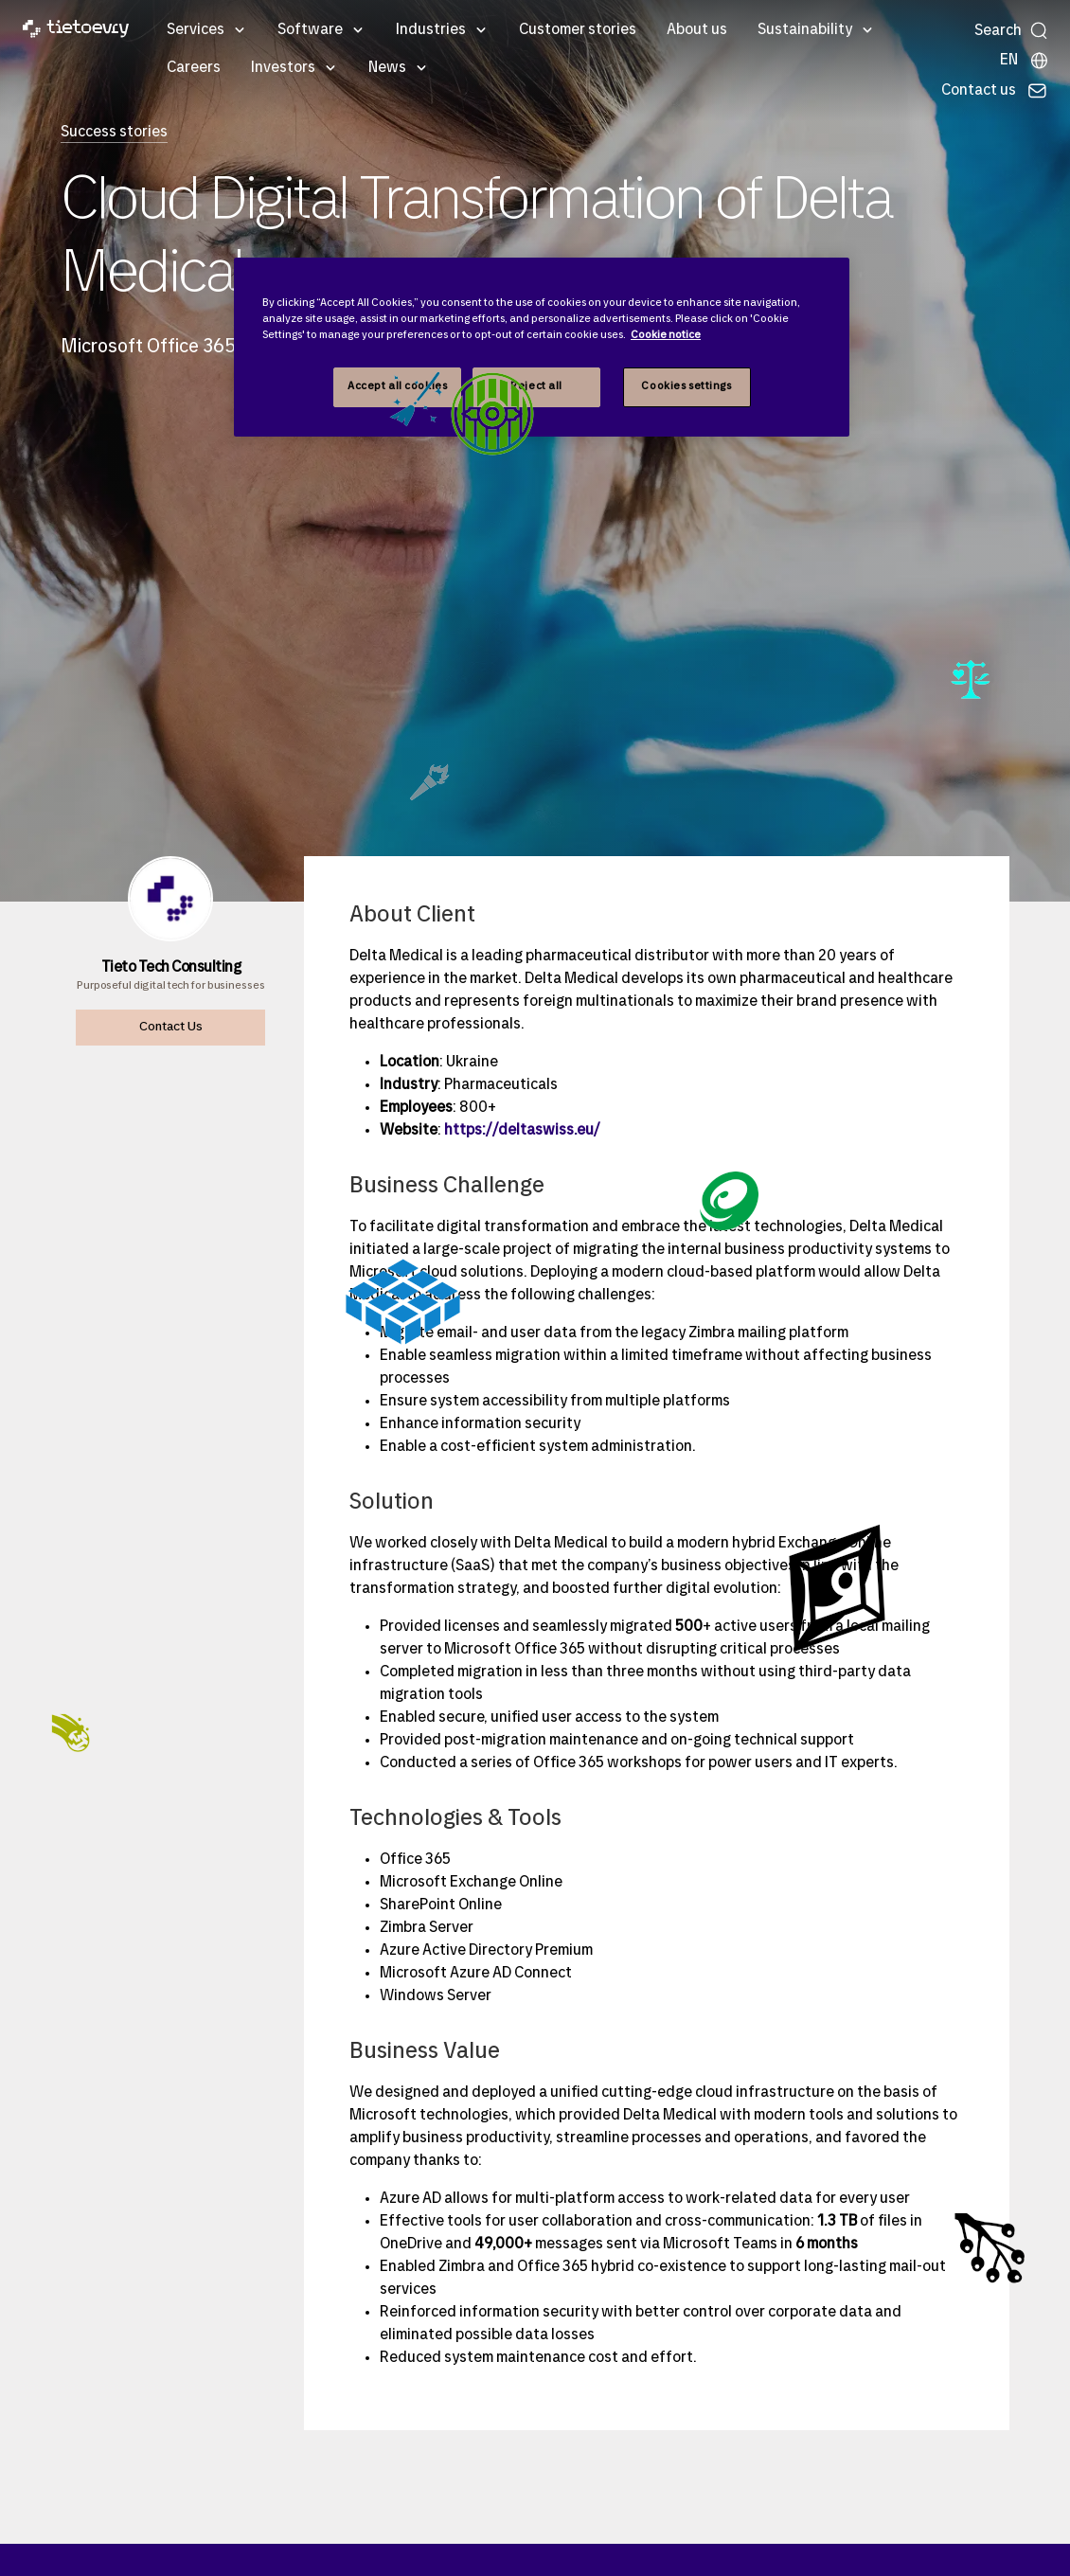 Image resolution: width=1070 pixels, height=2576 pixels. I want to click on select a defensive item or shield equipment, so click(492, 414).